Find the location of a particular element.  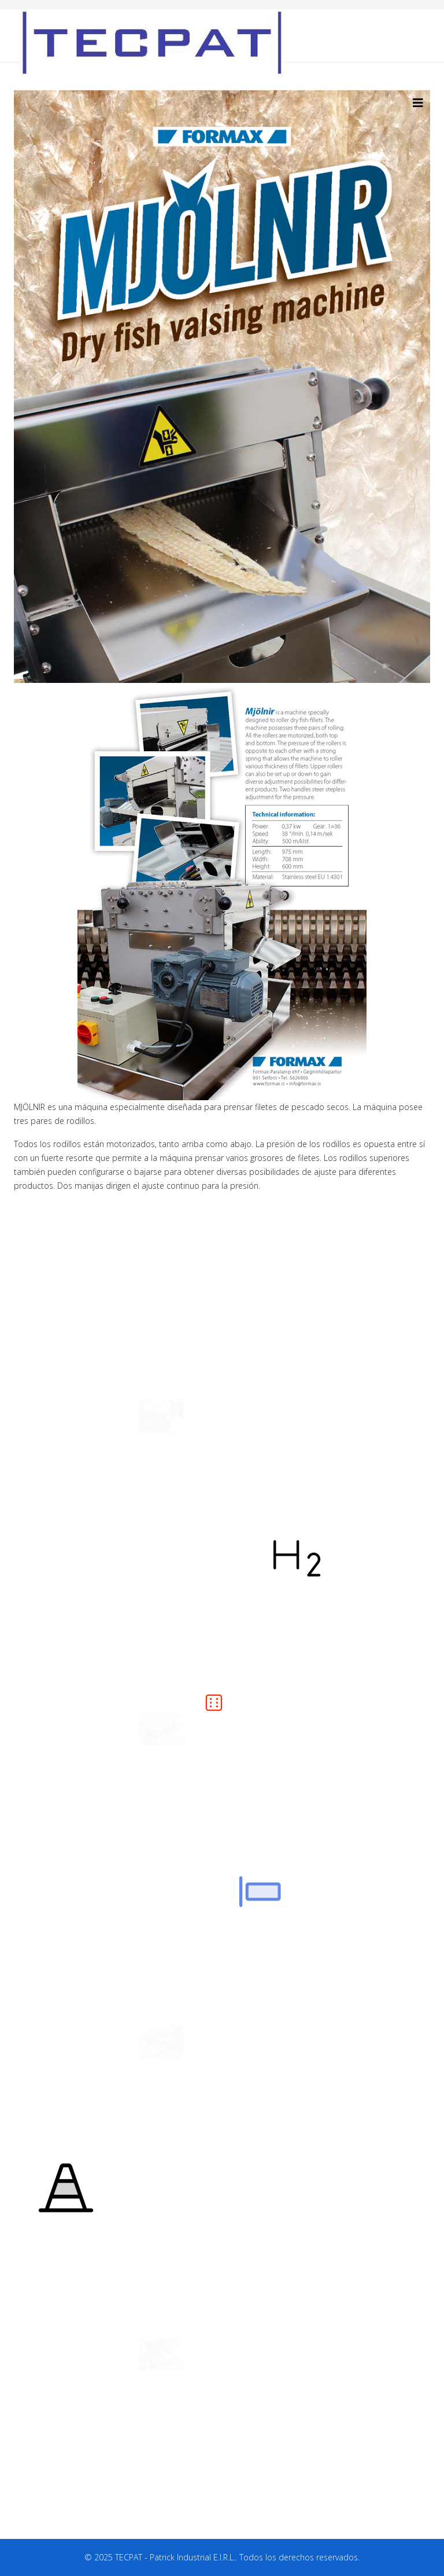

format text as heading level 2 is located at coordinates (294, 1557).